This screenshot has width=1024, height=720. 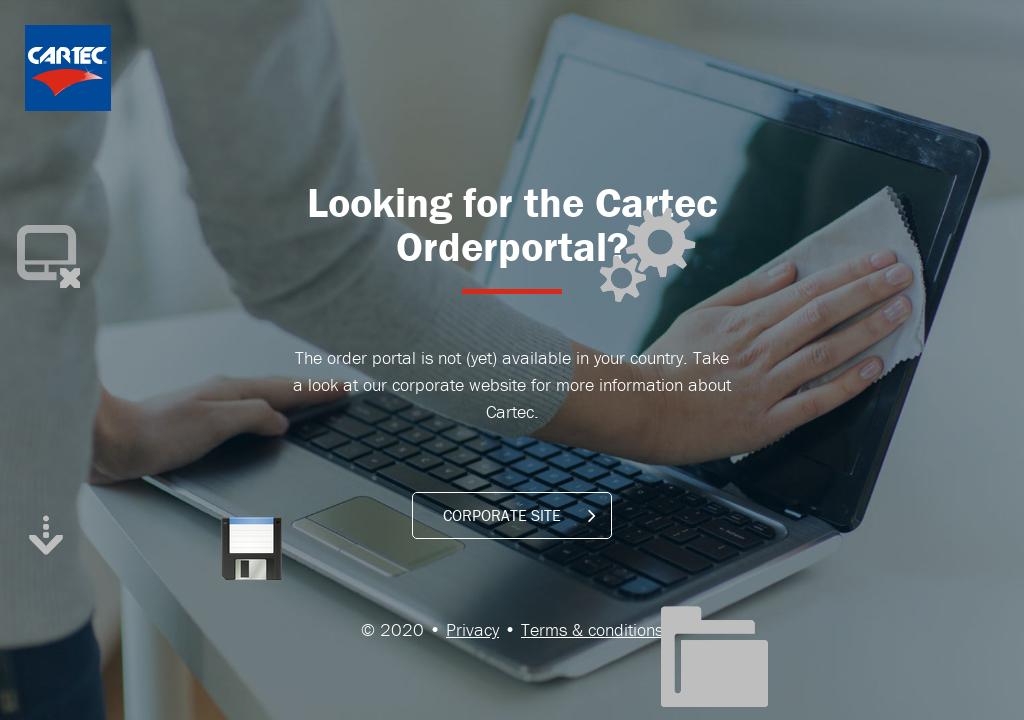 What do you see at coordinates (714, 653) in the screenshot?
I see `open file browser or documents folder` at bounding box center [714, 653].